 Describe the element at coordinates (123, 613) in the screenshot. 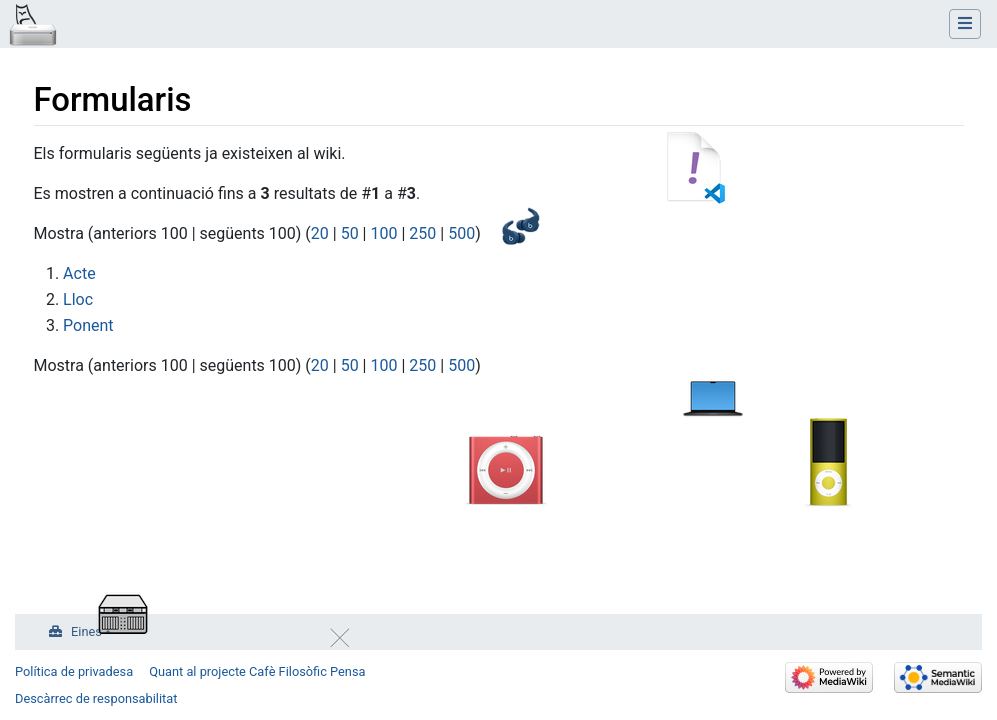

I see `access xserve in sidebar` at that location.